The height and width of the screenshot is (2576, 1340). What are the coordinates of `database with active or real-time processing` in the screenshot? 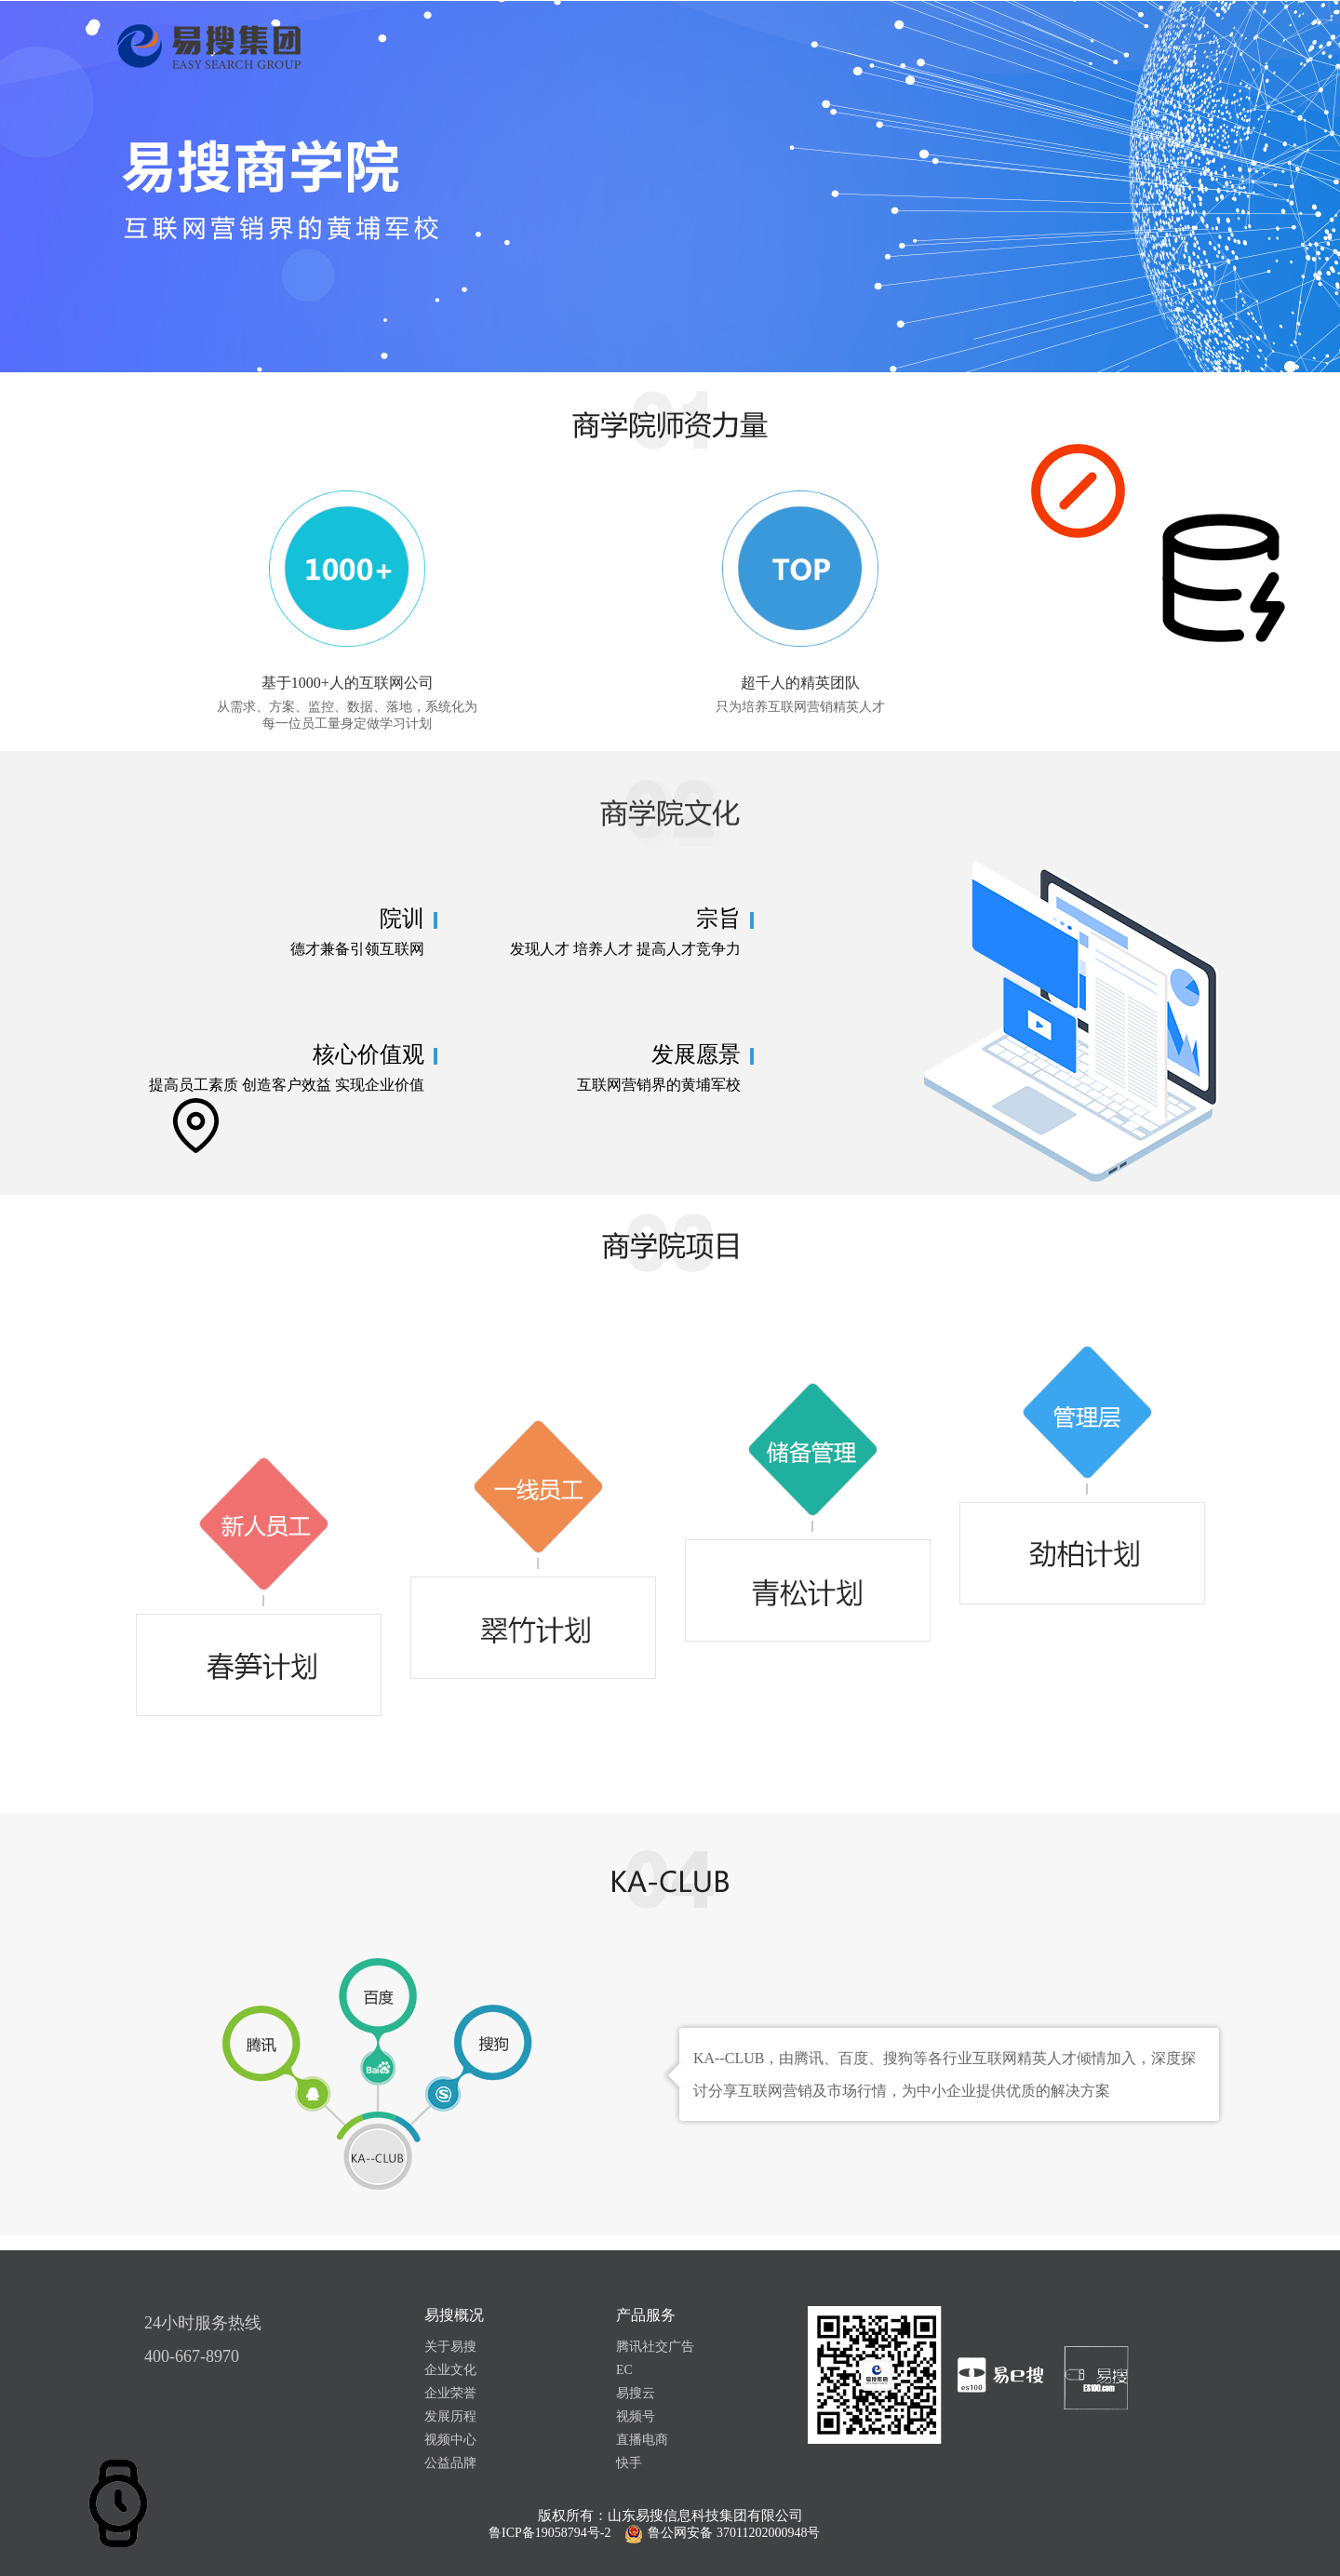 It's located at (1221, 578).